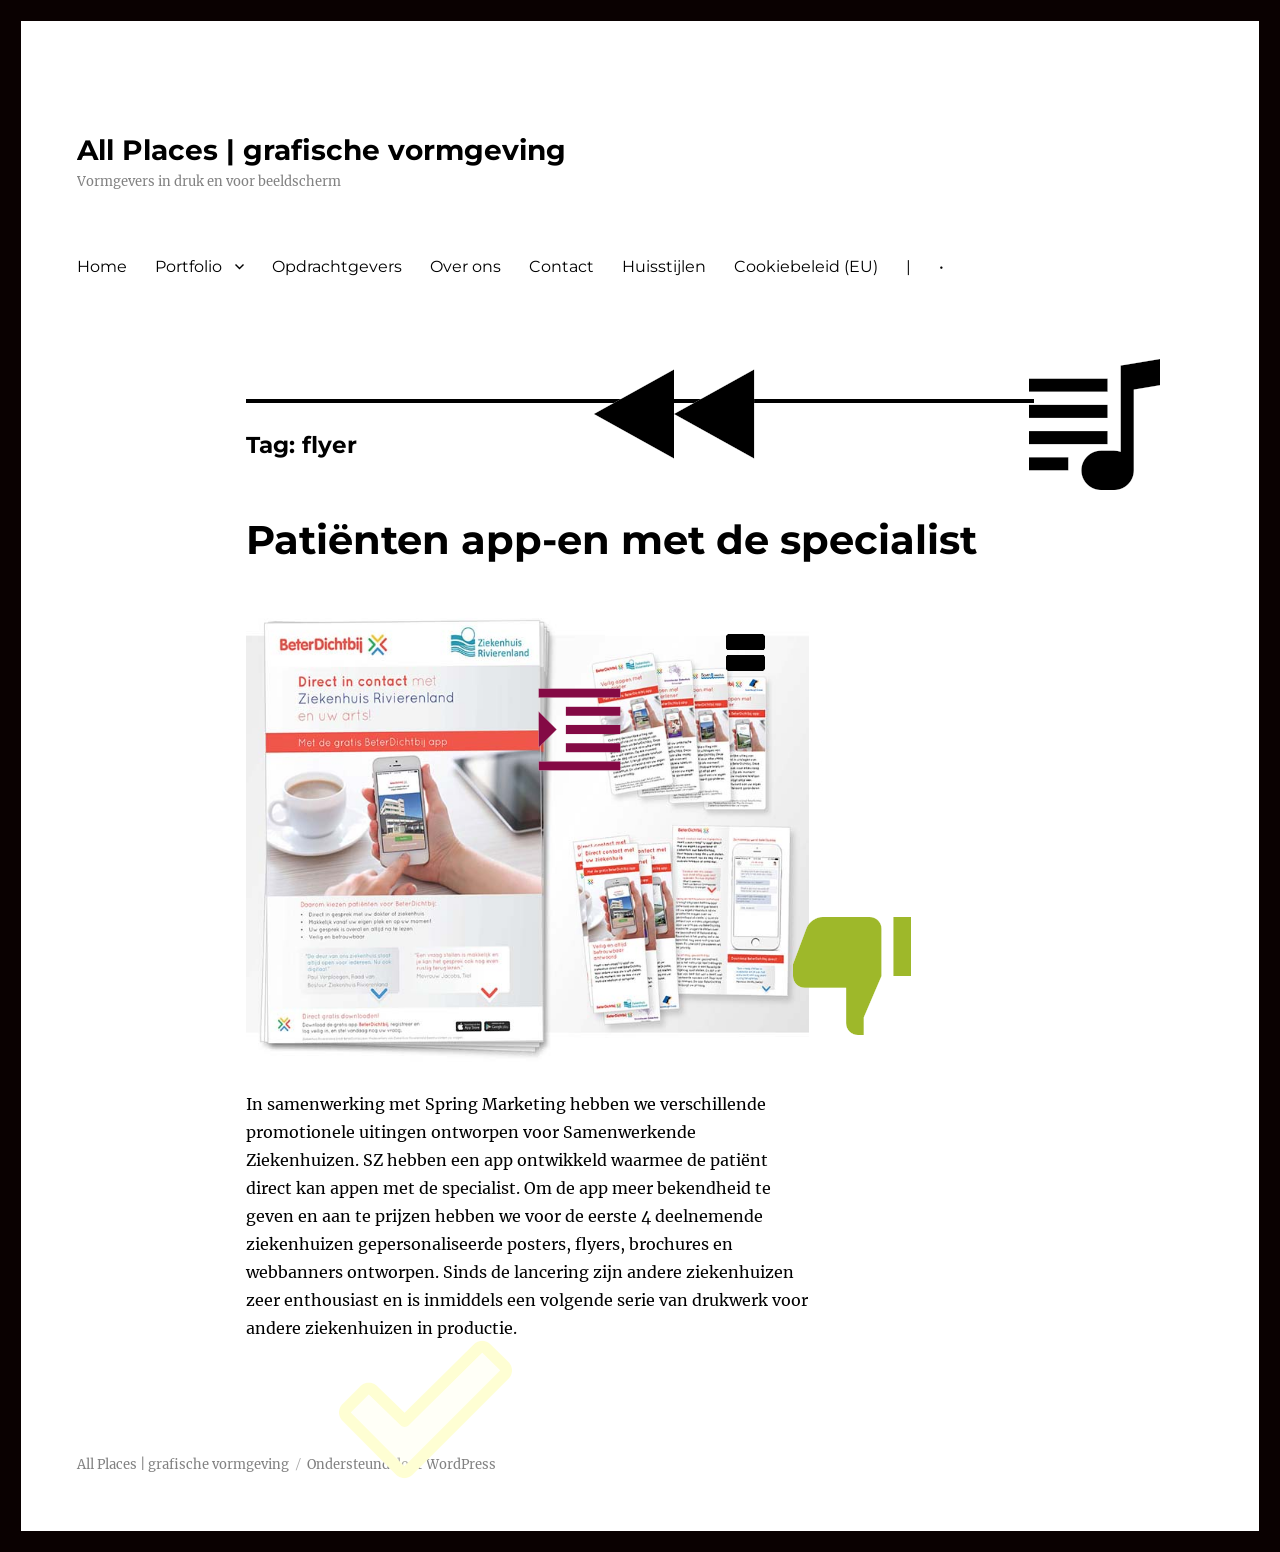 The height and width of the screenshot is (1552, 1280). Describe the element at coordinates (852, 976) in the screenshot. I see `dislike or downvote content` at that location.